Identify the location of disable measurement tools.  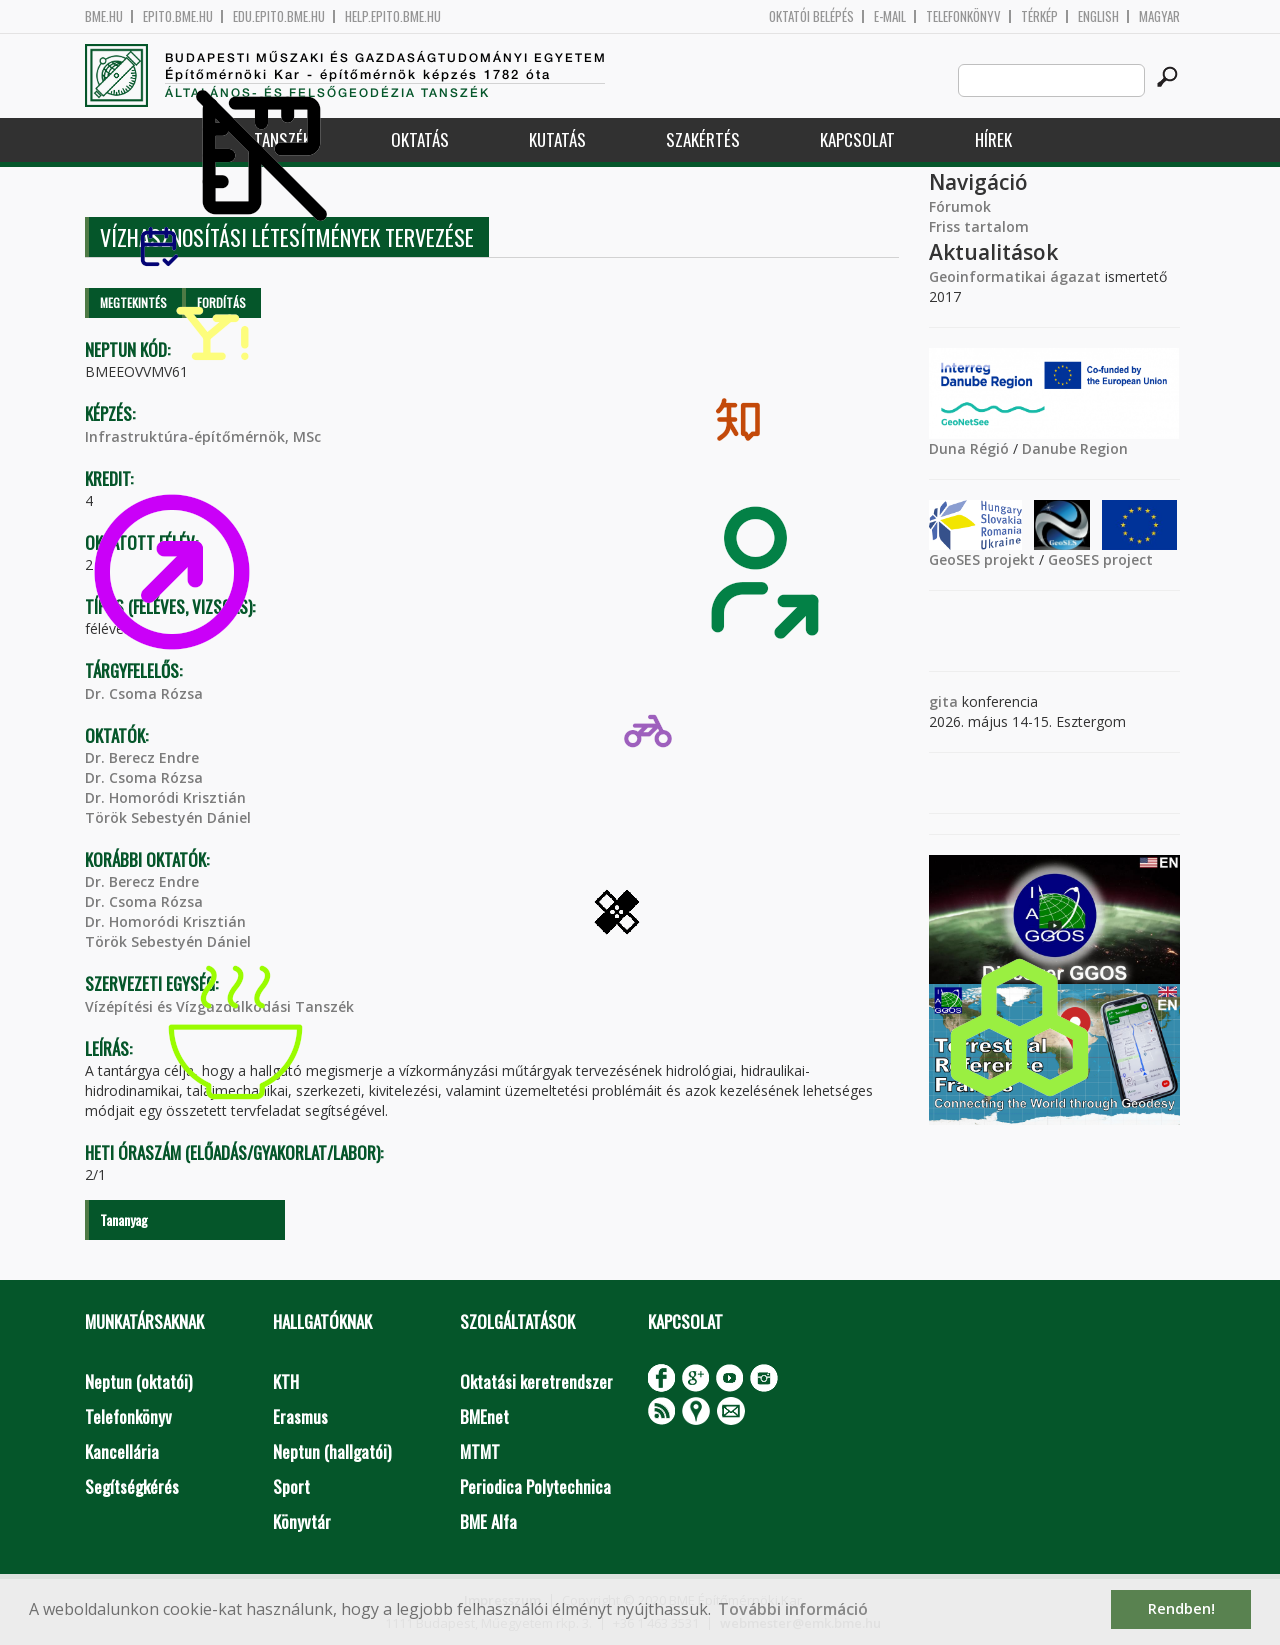
(261, 155).